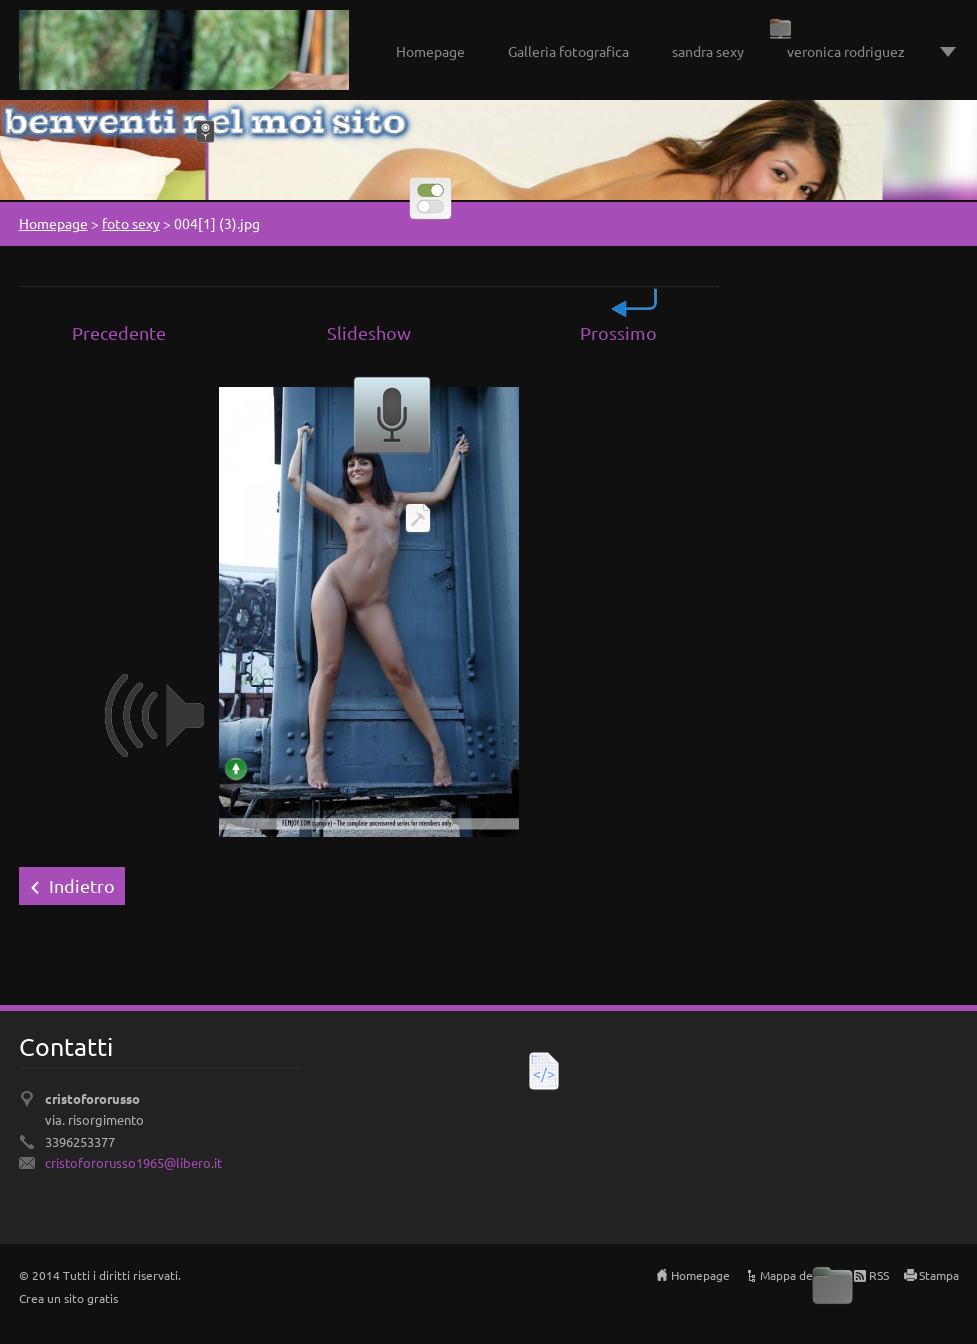 The width and height of the screenshot is (977, 1344). Describe the element at coordinates (430, 198) in the screenshot. I see `open system tweaks or settings customization` at that location.